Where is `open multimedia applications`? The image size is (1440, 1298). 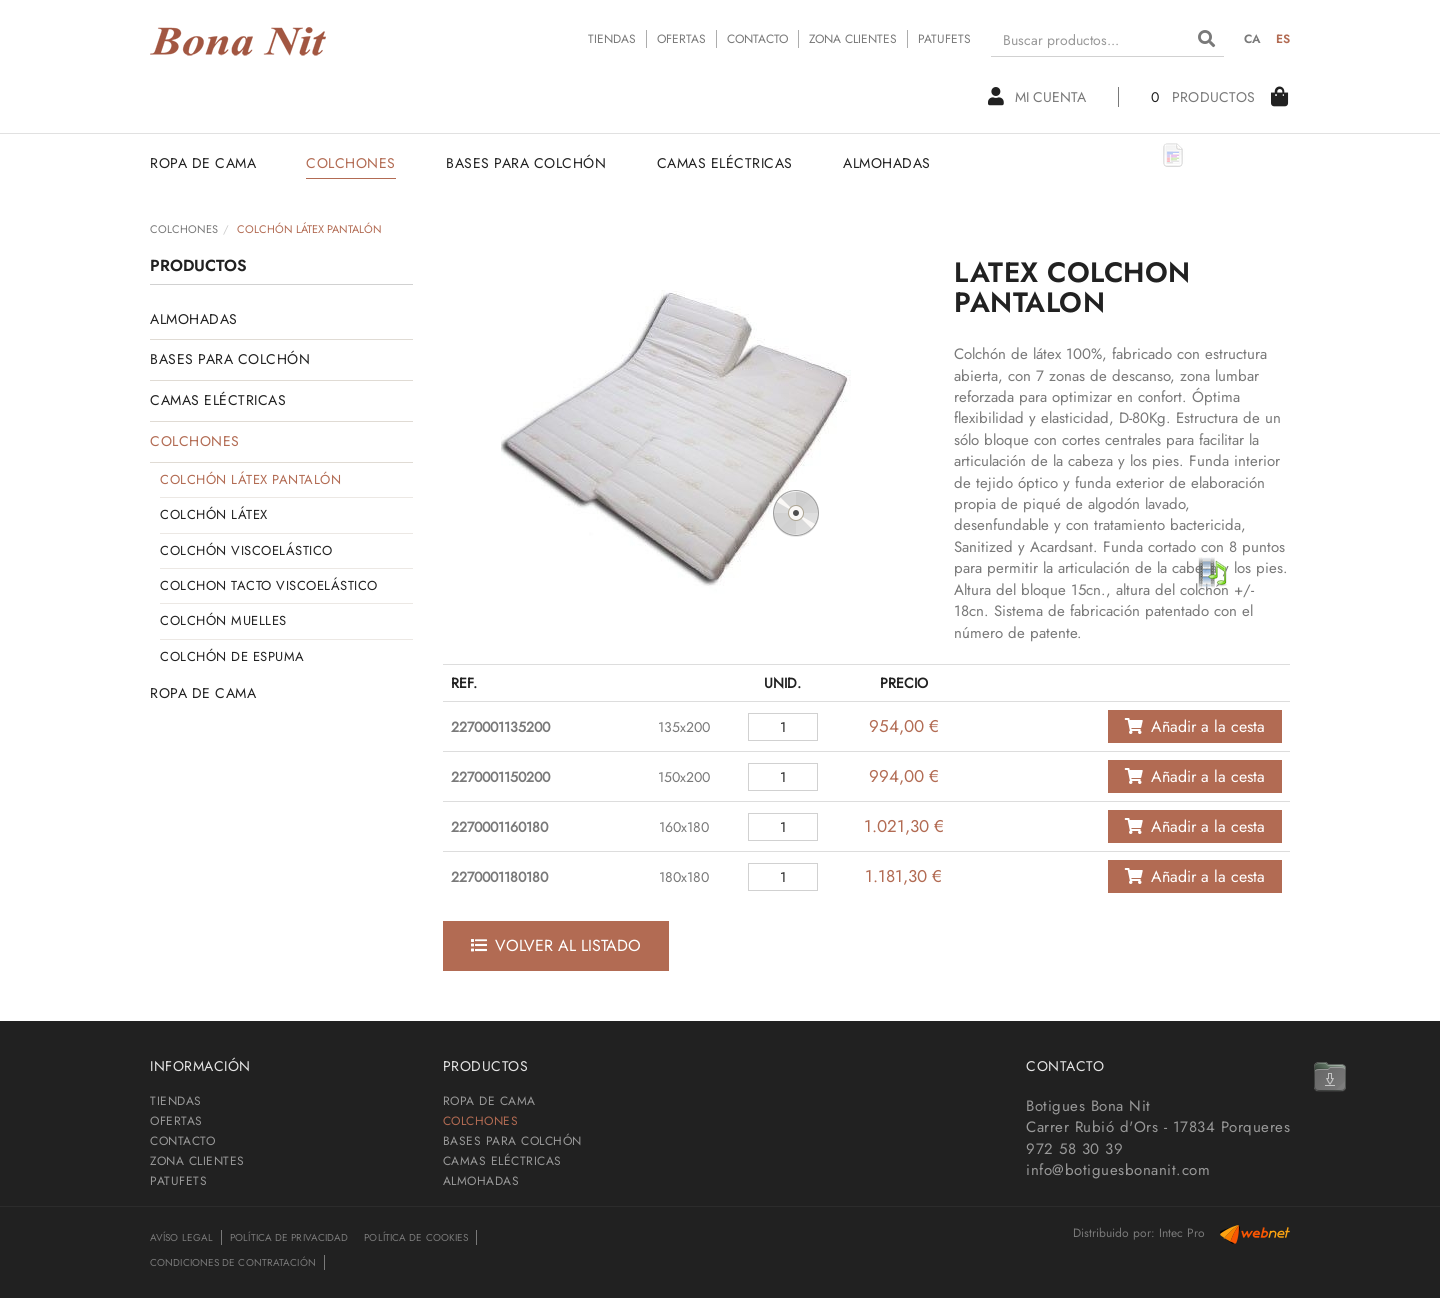
open multimedia applications is located at coordinates (1212, 572).